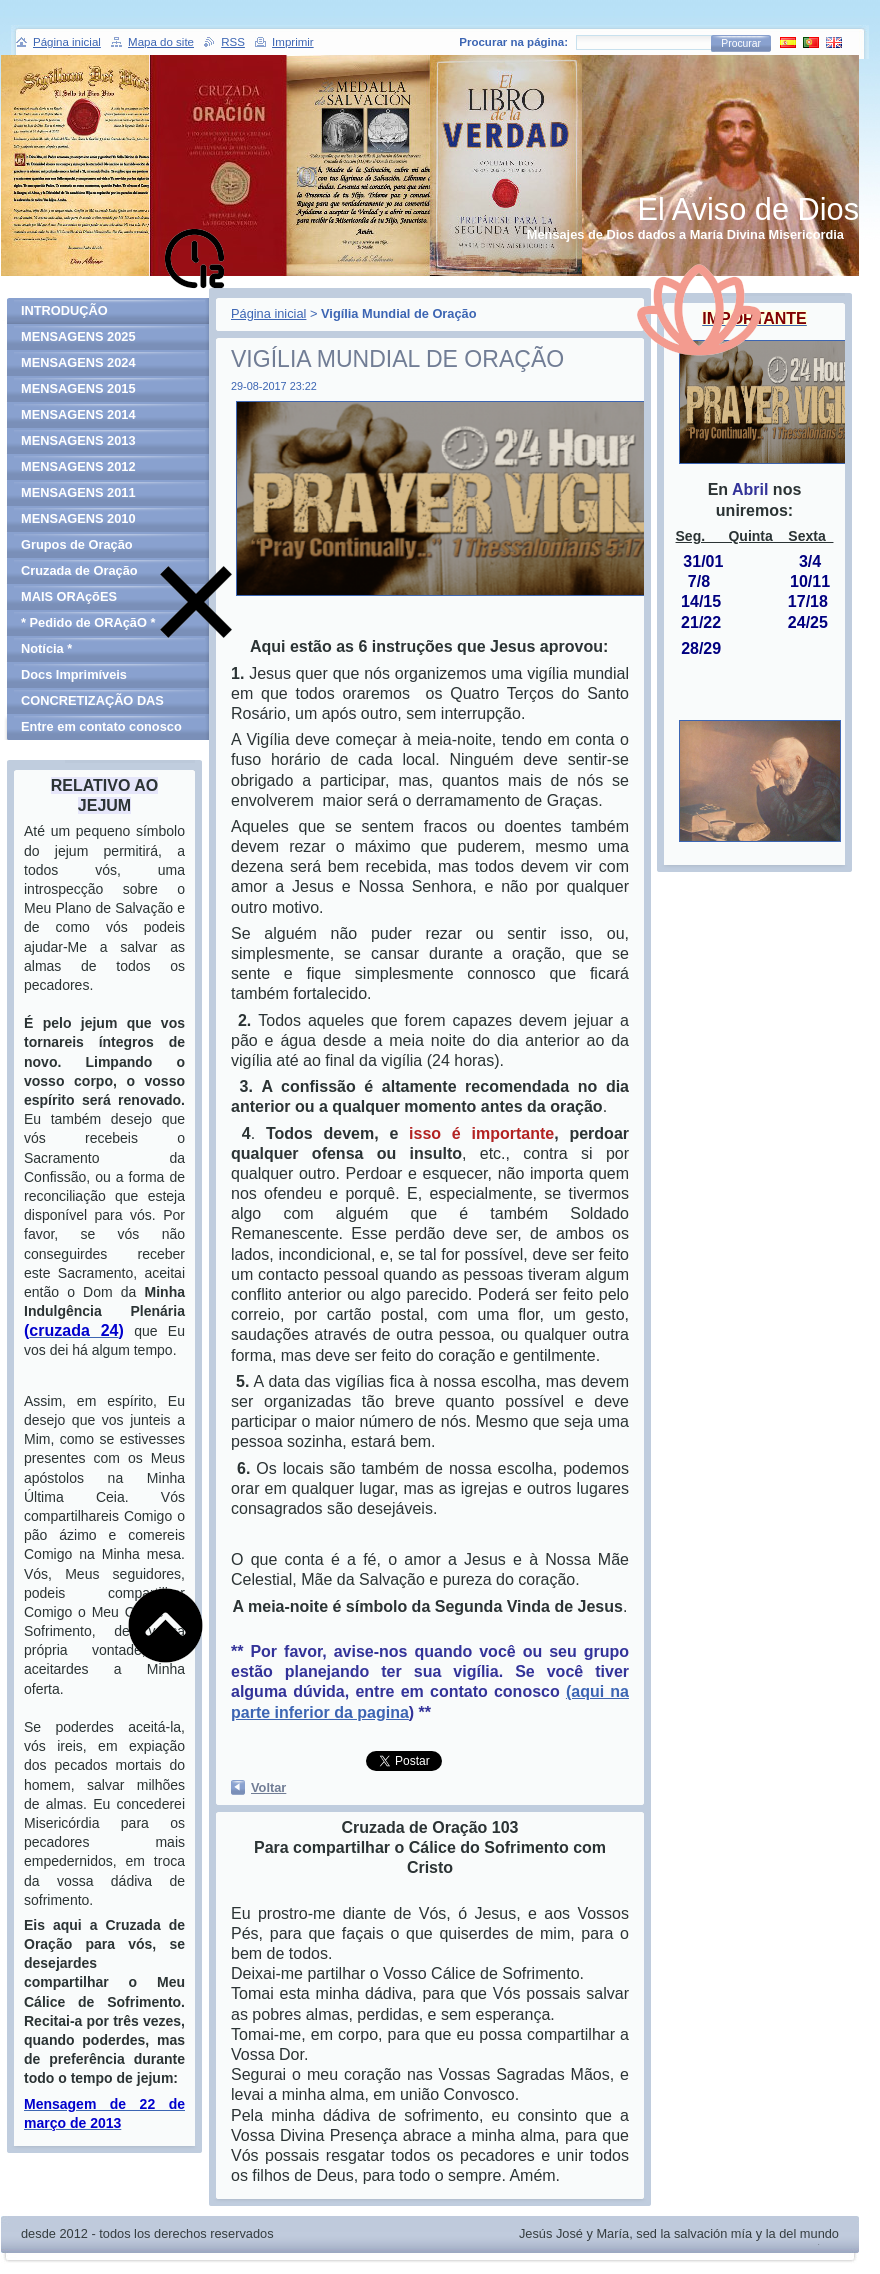 This screenshot has height=2274, width=880. What do you see at coordinates (194, 258) in the screenshot?
I see `view time in 12-hour format` at bounding box center [194, 258].